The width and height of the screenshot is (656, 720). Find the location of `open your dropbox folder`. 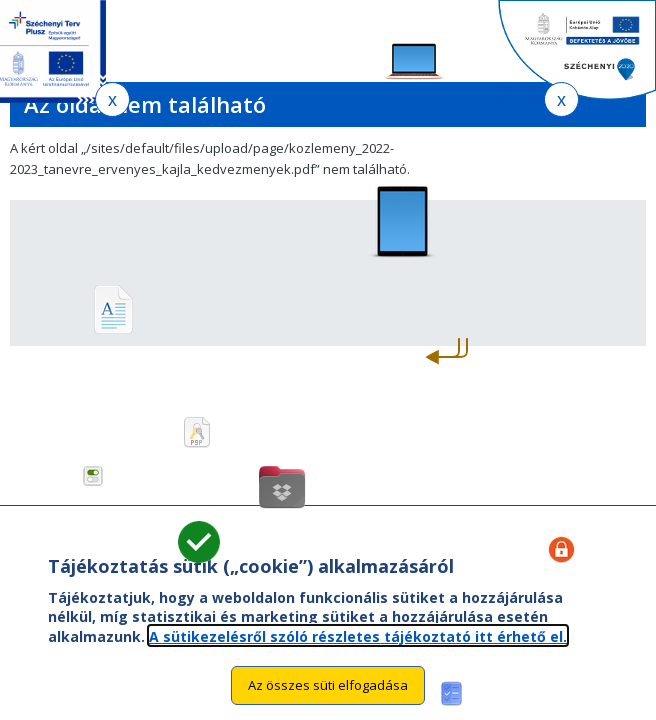

open your dropbox folder is located at coordinates (282, 487).